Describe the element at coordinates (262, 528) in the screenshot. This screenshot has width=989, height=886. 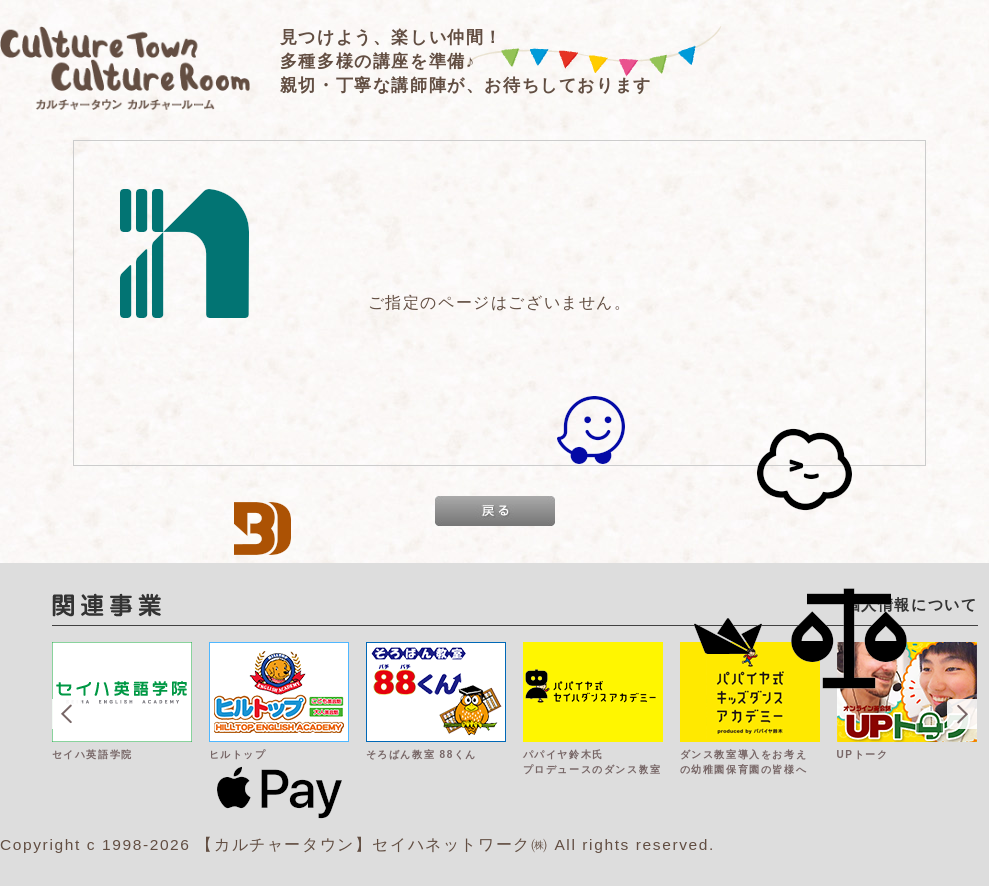
I see `open BetterDiscord settings` at that location.